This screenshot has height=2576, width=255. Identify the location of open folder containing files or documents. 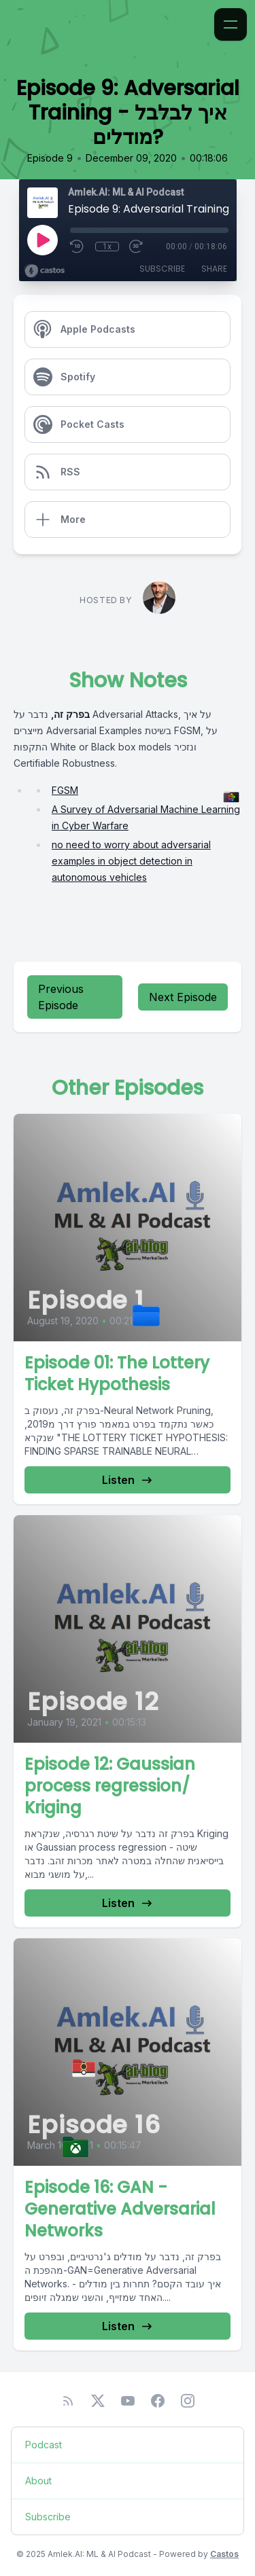
(146, 1316).